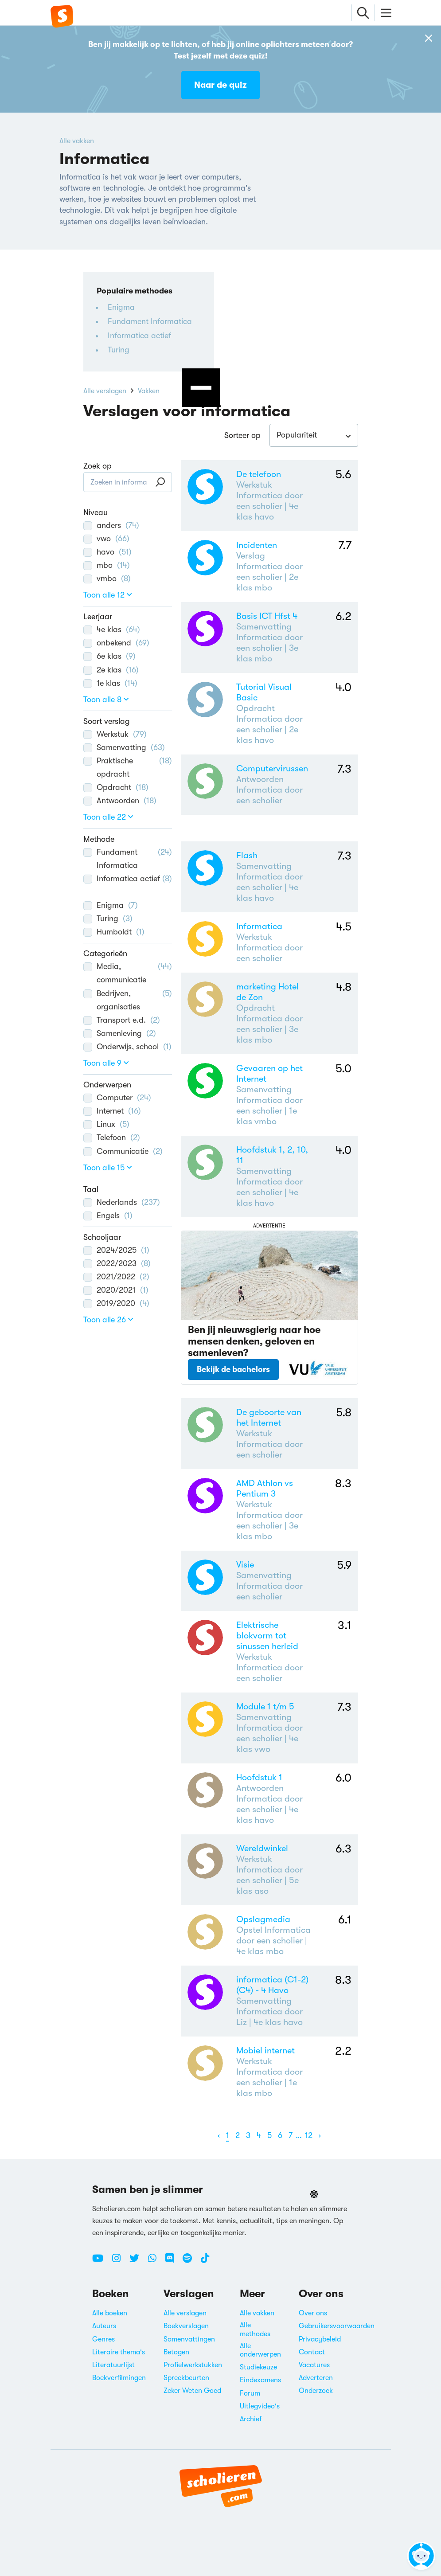 The width and height of the screenshot is (441, 2576). What do you see at coordinates (314, 2194) in the screenshot?
I see `increase screen brightness` at bounding box center [314, 2194].